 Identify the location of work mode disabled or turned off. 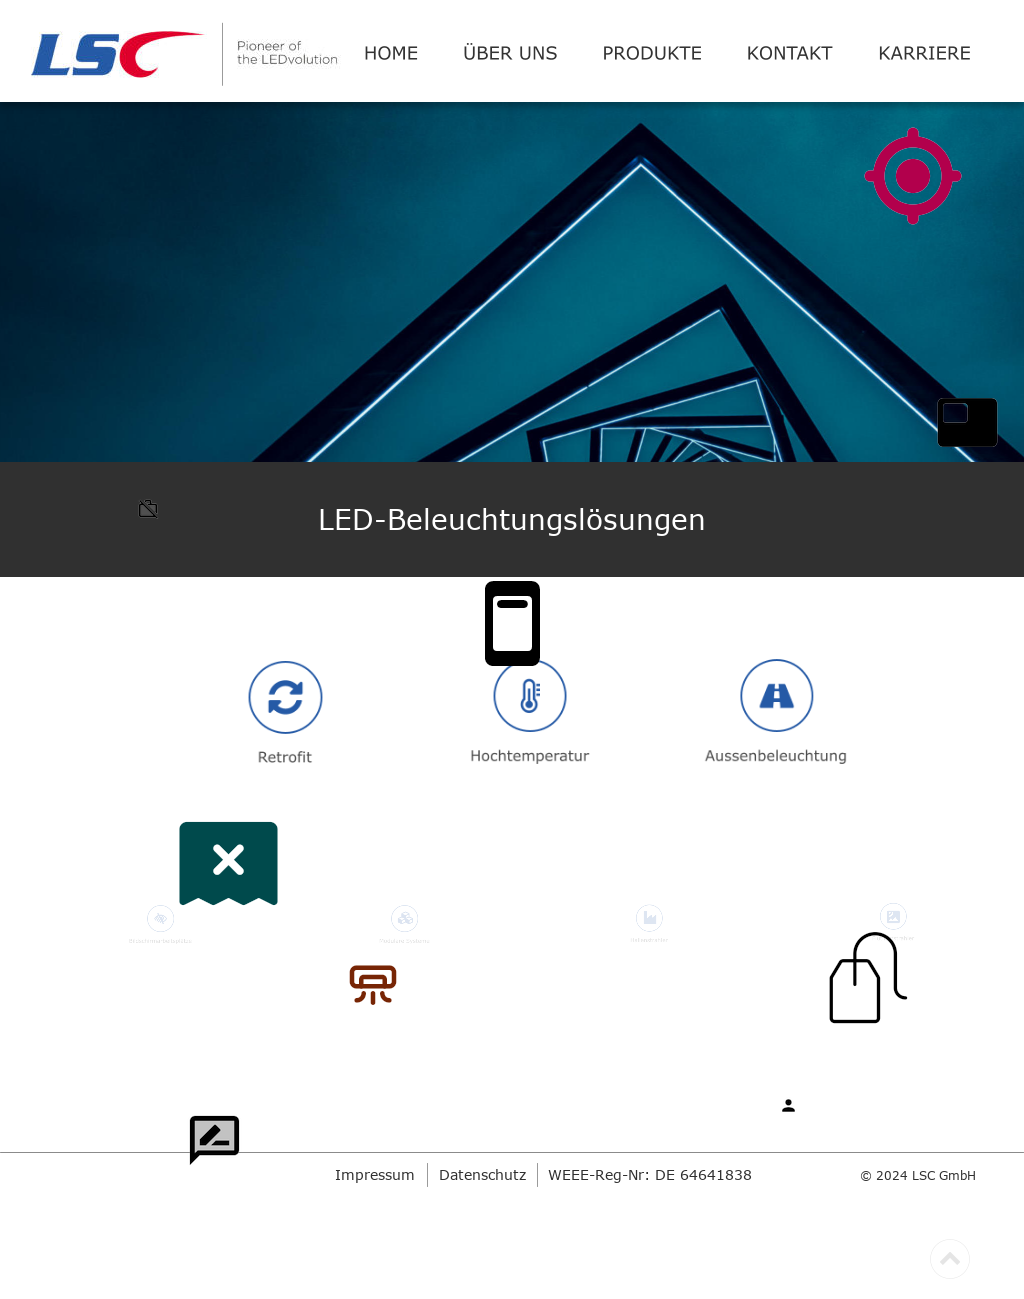
(148, 509).